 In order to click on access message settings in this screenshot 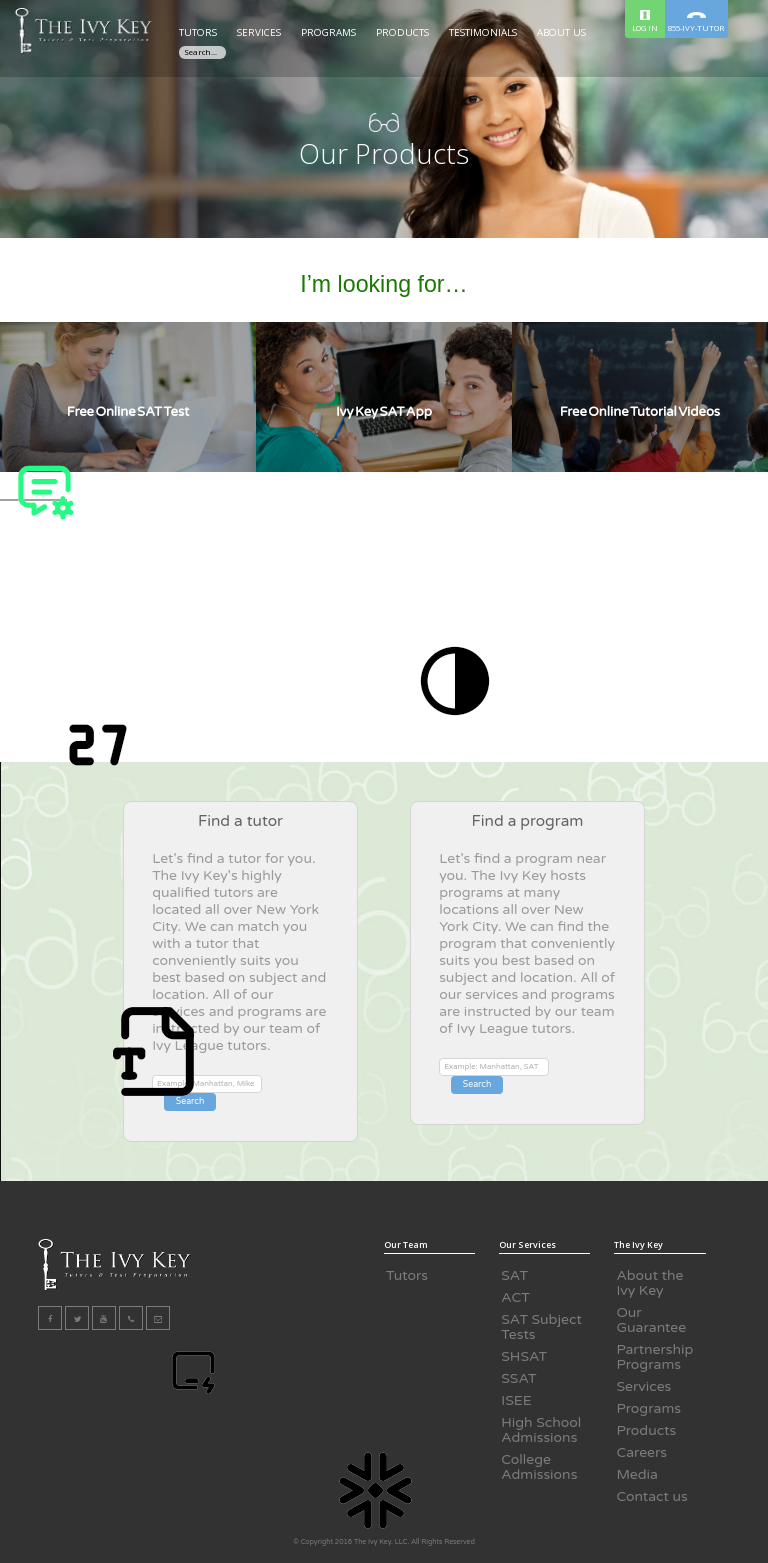, I will do `click(44, 489)`.